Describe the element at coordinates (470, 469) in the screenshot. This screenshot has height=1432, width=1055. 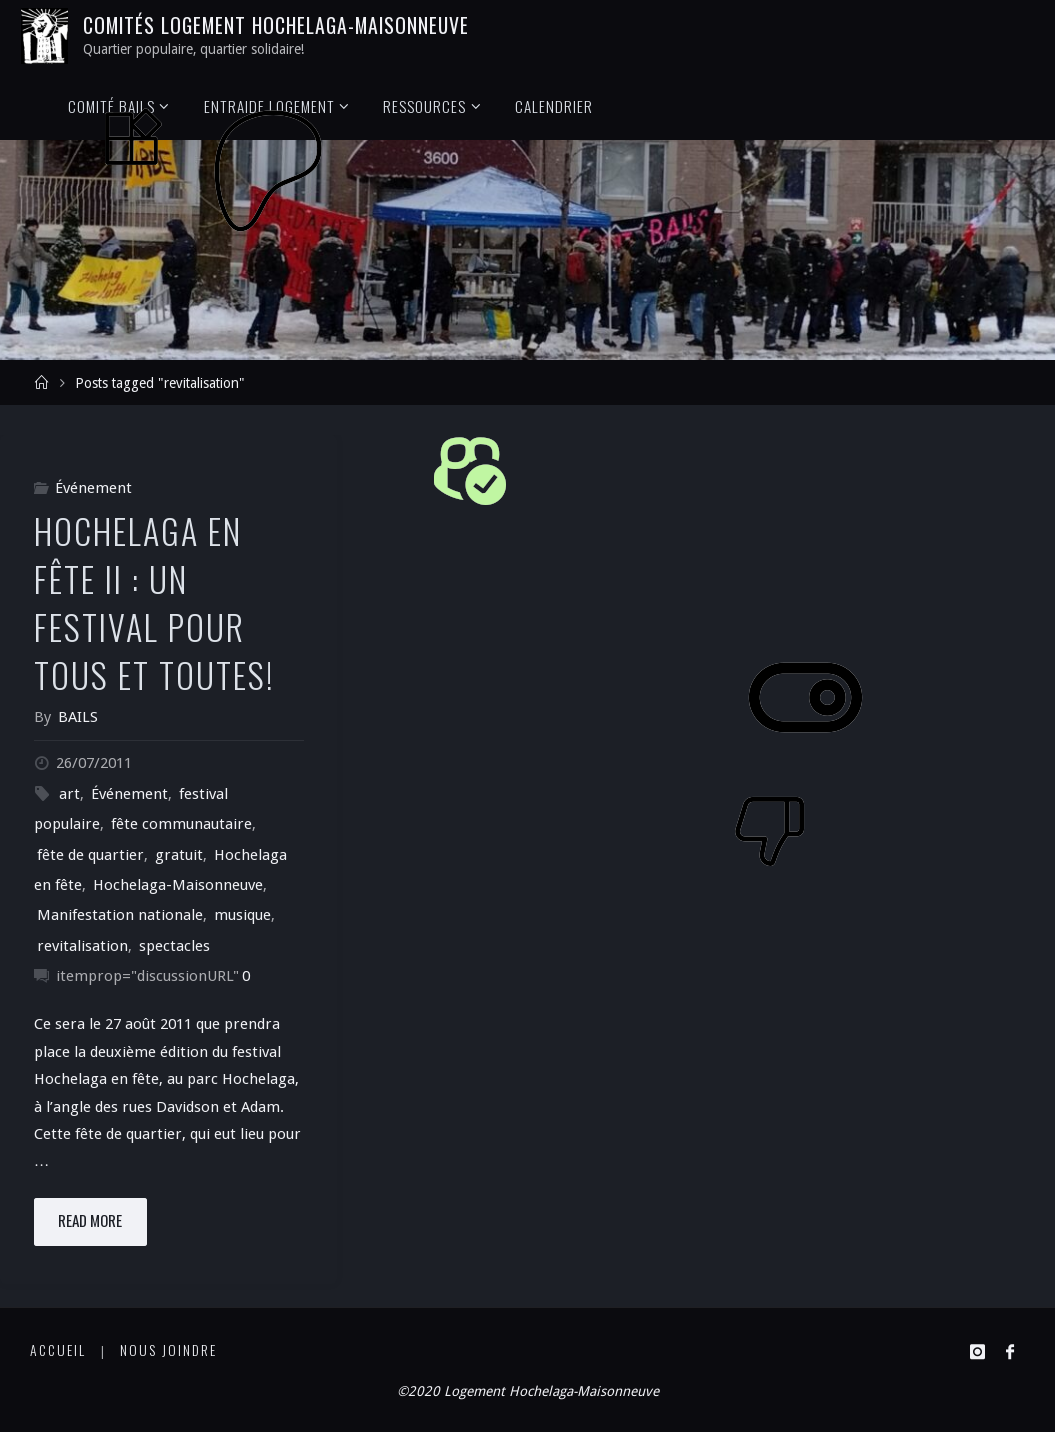
I see `github copilot connection successful` at that location.